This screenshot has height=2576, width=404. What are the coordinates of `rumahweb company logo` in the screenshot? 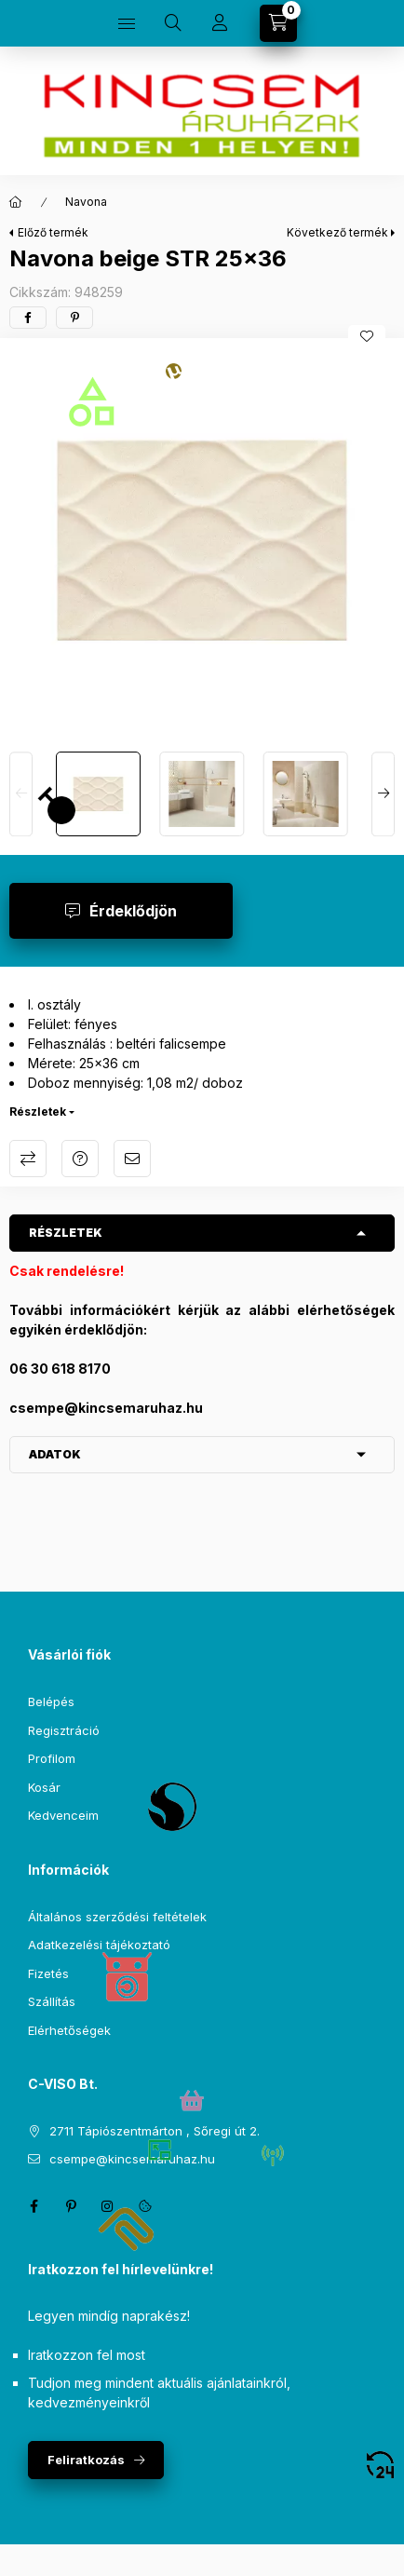 It's located at (126, 2229).